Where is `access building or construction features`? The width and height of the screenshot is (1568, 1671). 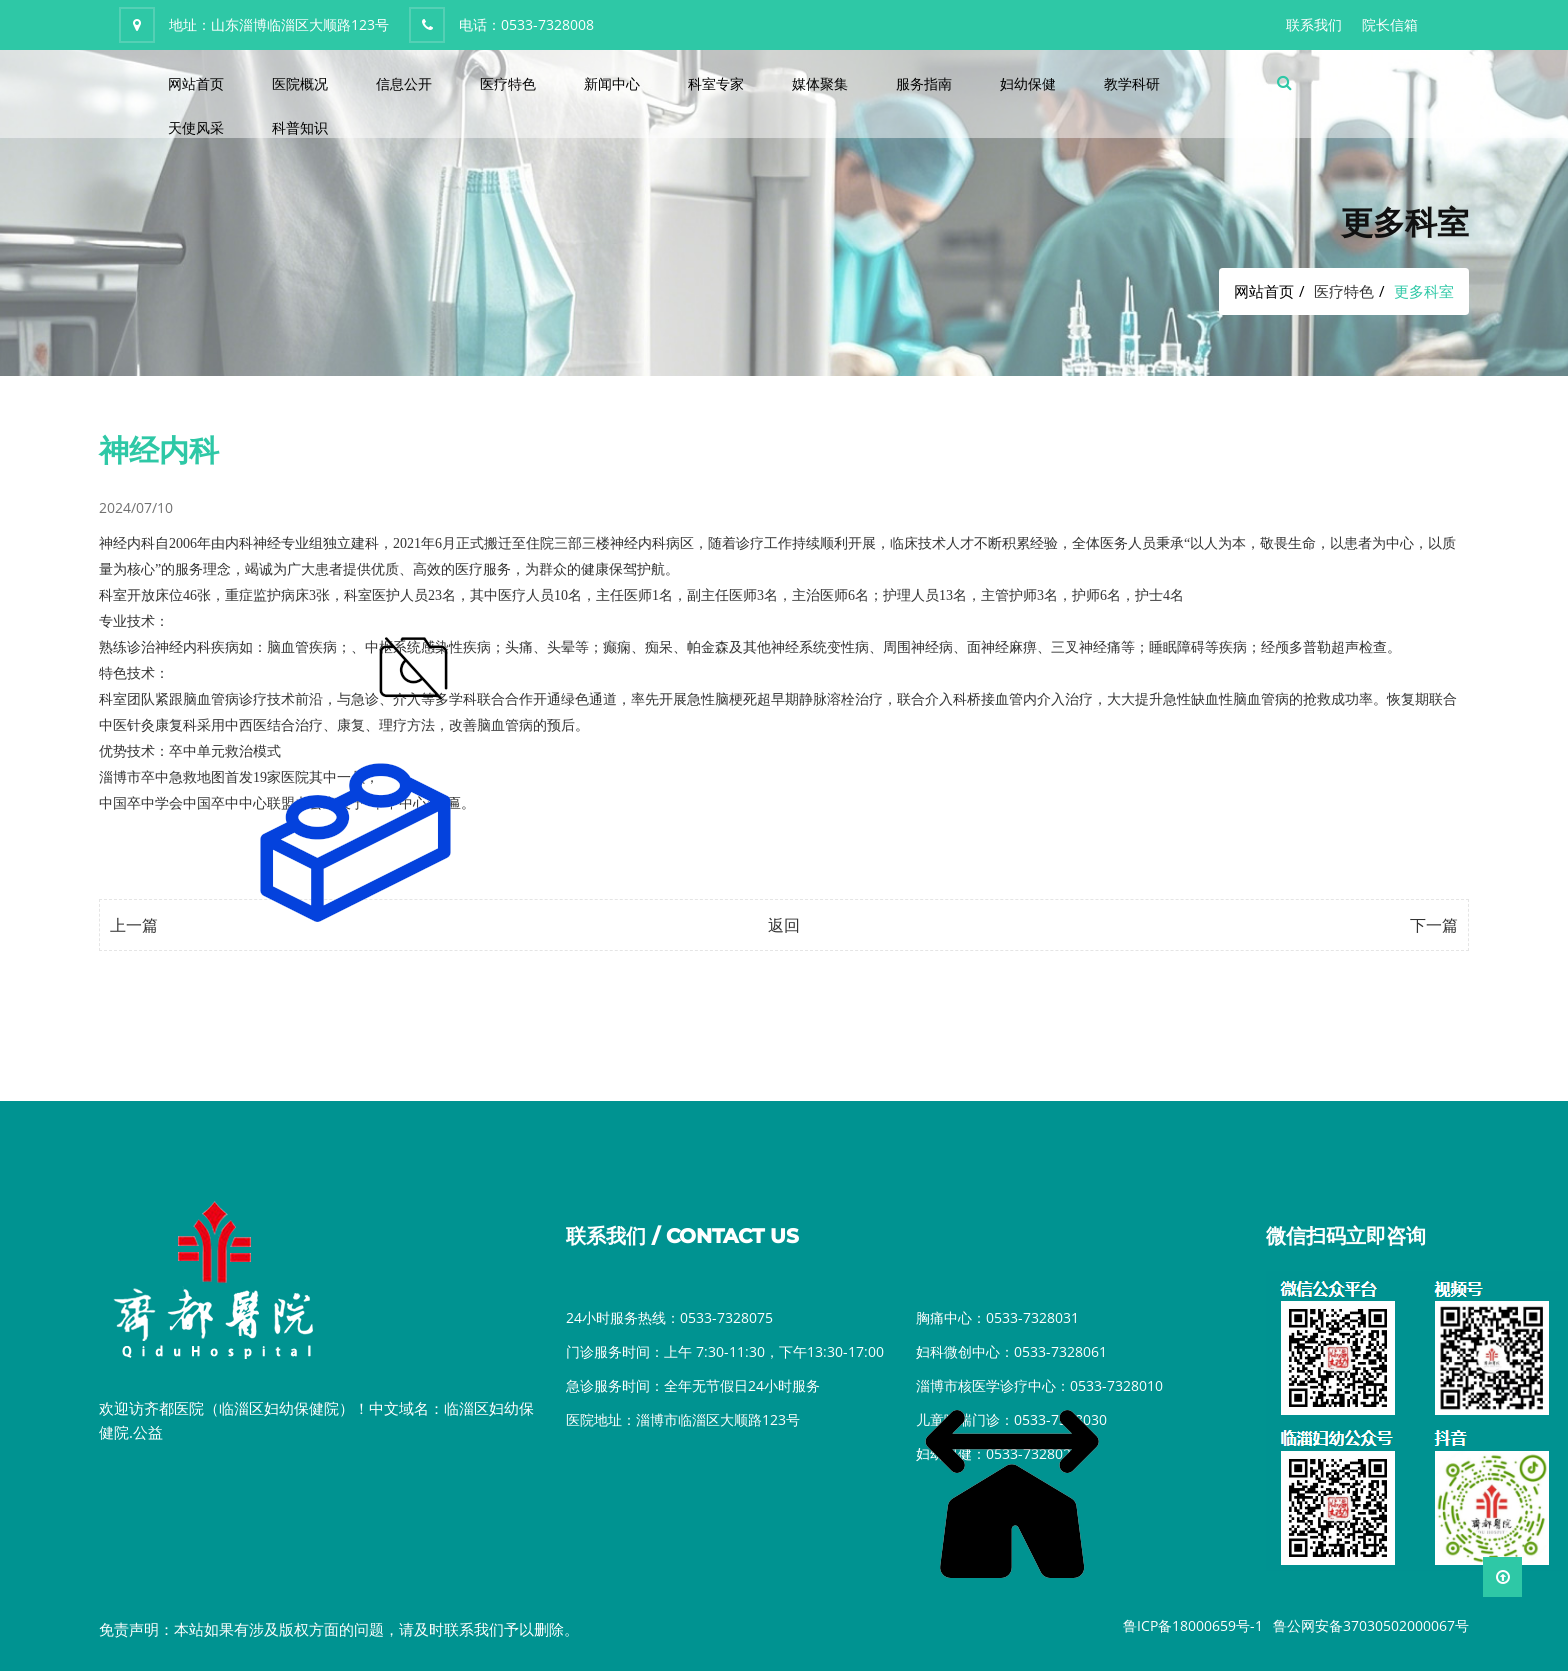 access building or construction features is located at coordinates (355, 839).